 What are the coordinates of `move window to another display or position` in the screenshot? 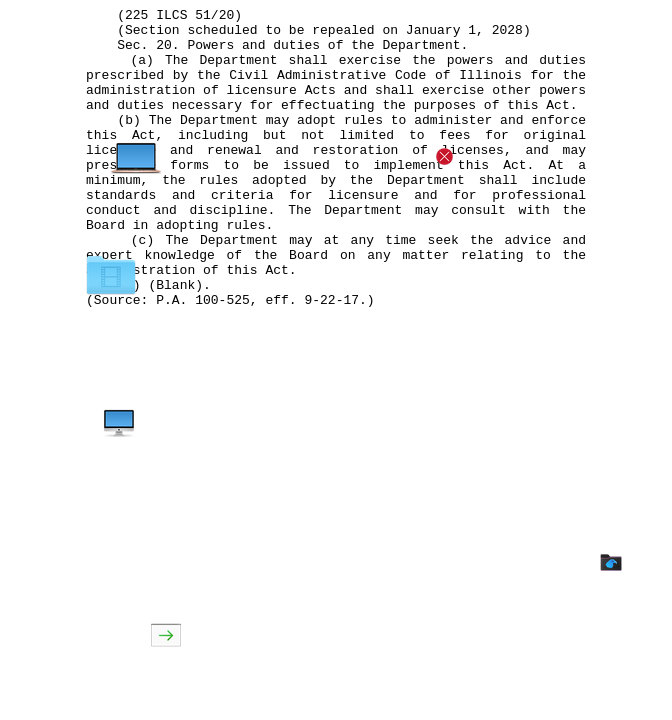 It's located at (166, 635).